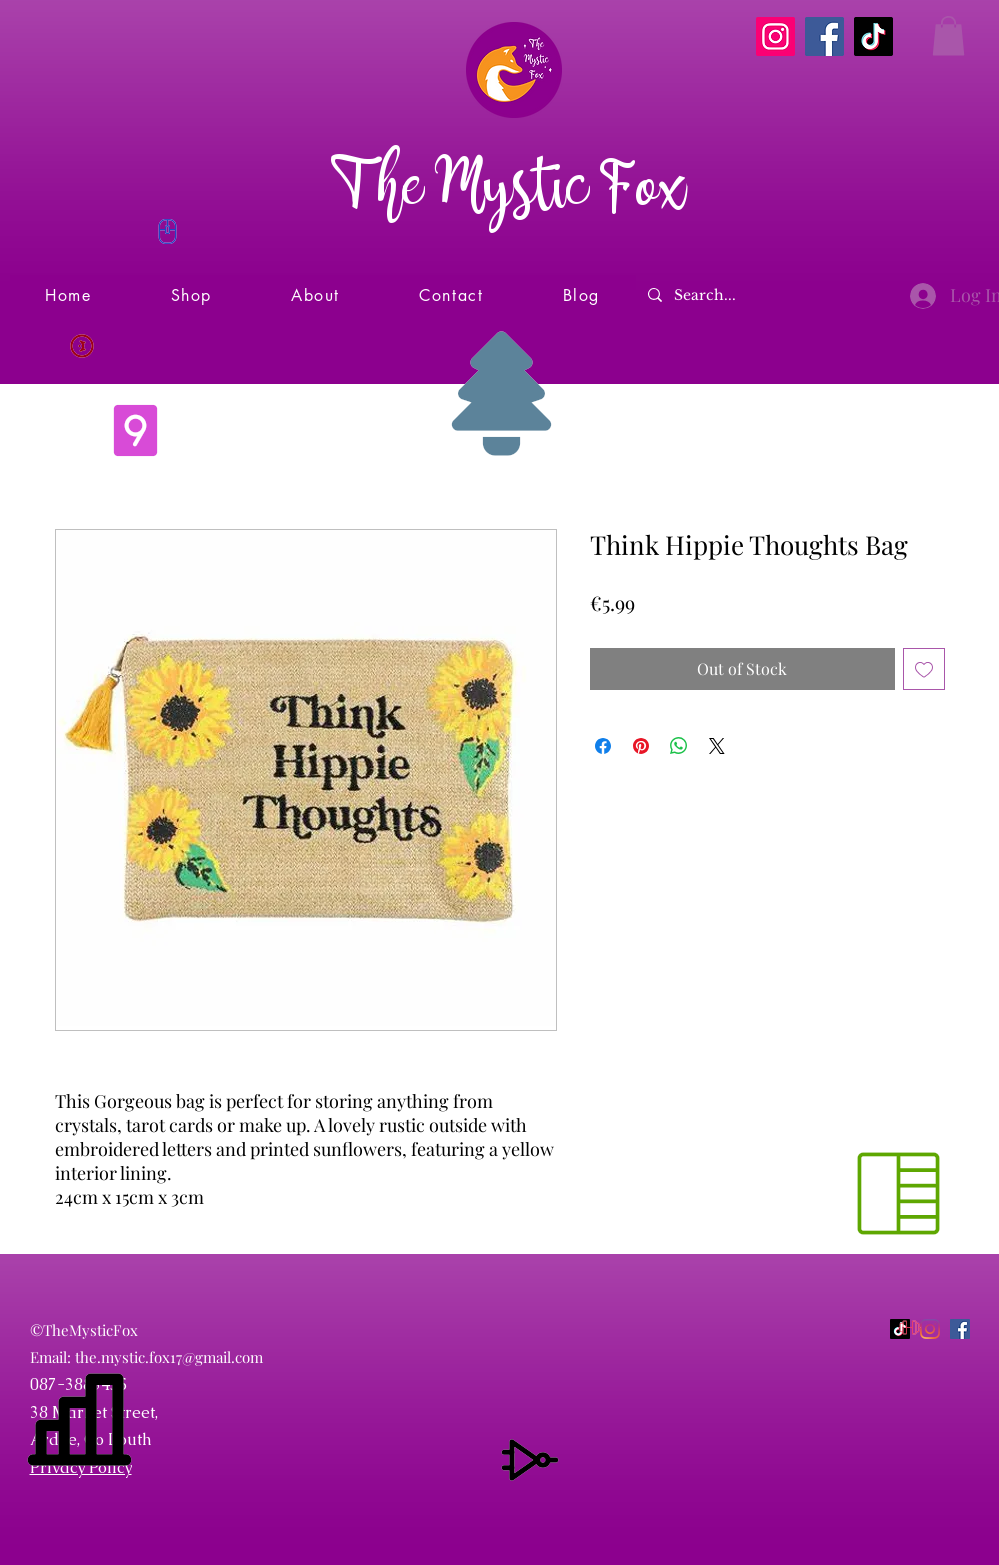 Image resolution: width=999 pixels, height=1565 pixels. What do you see at coordinates (501, 393) in the screenshot?
I see `indicates holiday or christmas-themed content` at bounding box center [501, 393].